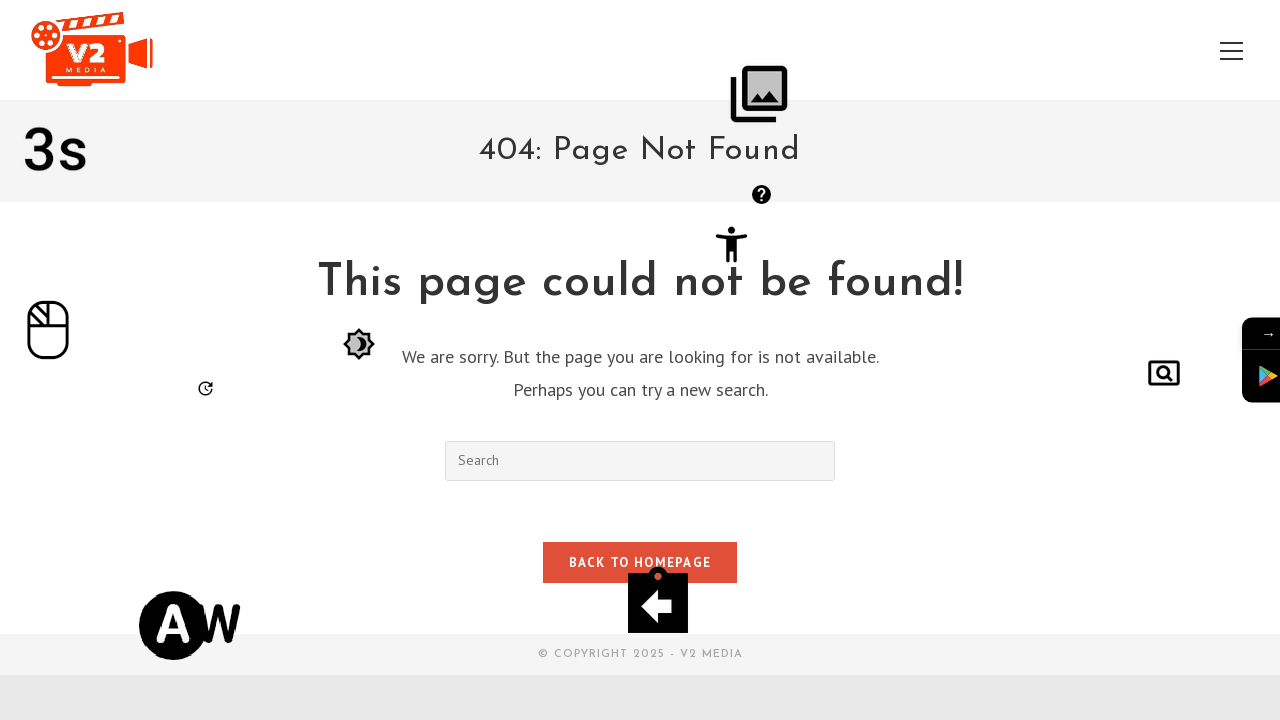  Describe the element at coordinates (53, 149) in the screenshot. I see `set a 3-second timer` at that location.